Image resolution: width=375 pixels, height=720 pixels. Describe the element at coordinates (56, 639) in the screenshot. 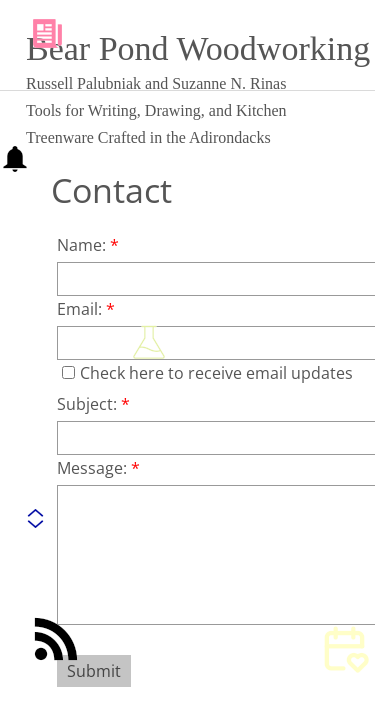

I see `subscribe to RSS feed` at that location.